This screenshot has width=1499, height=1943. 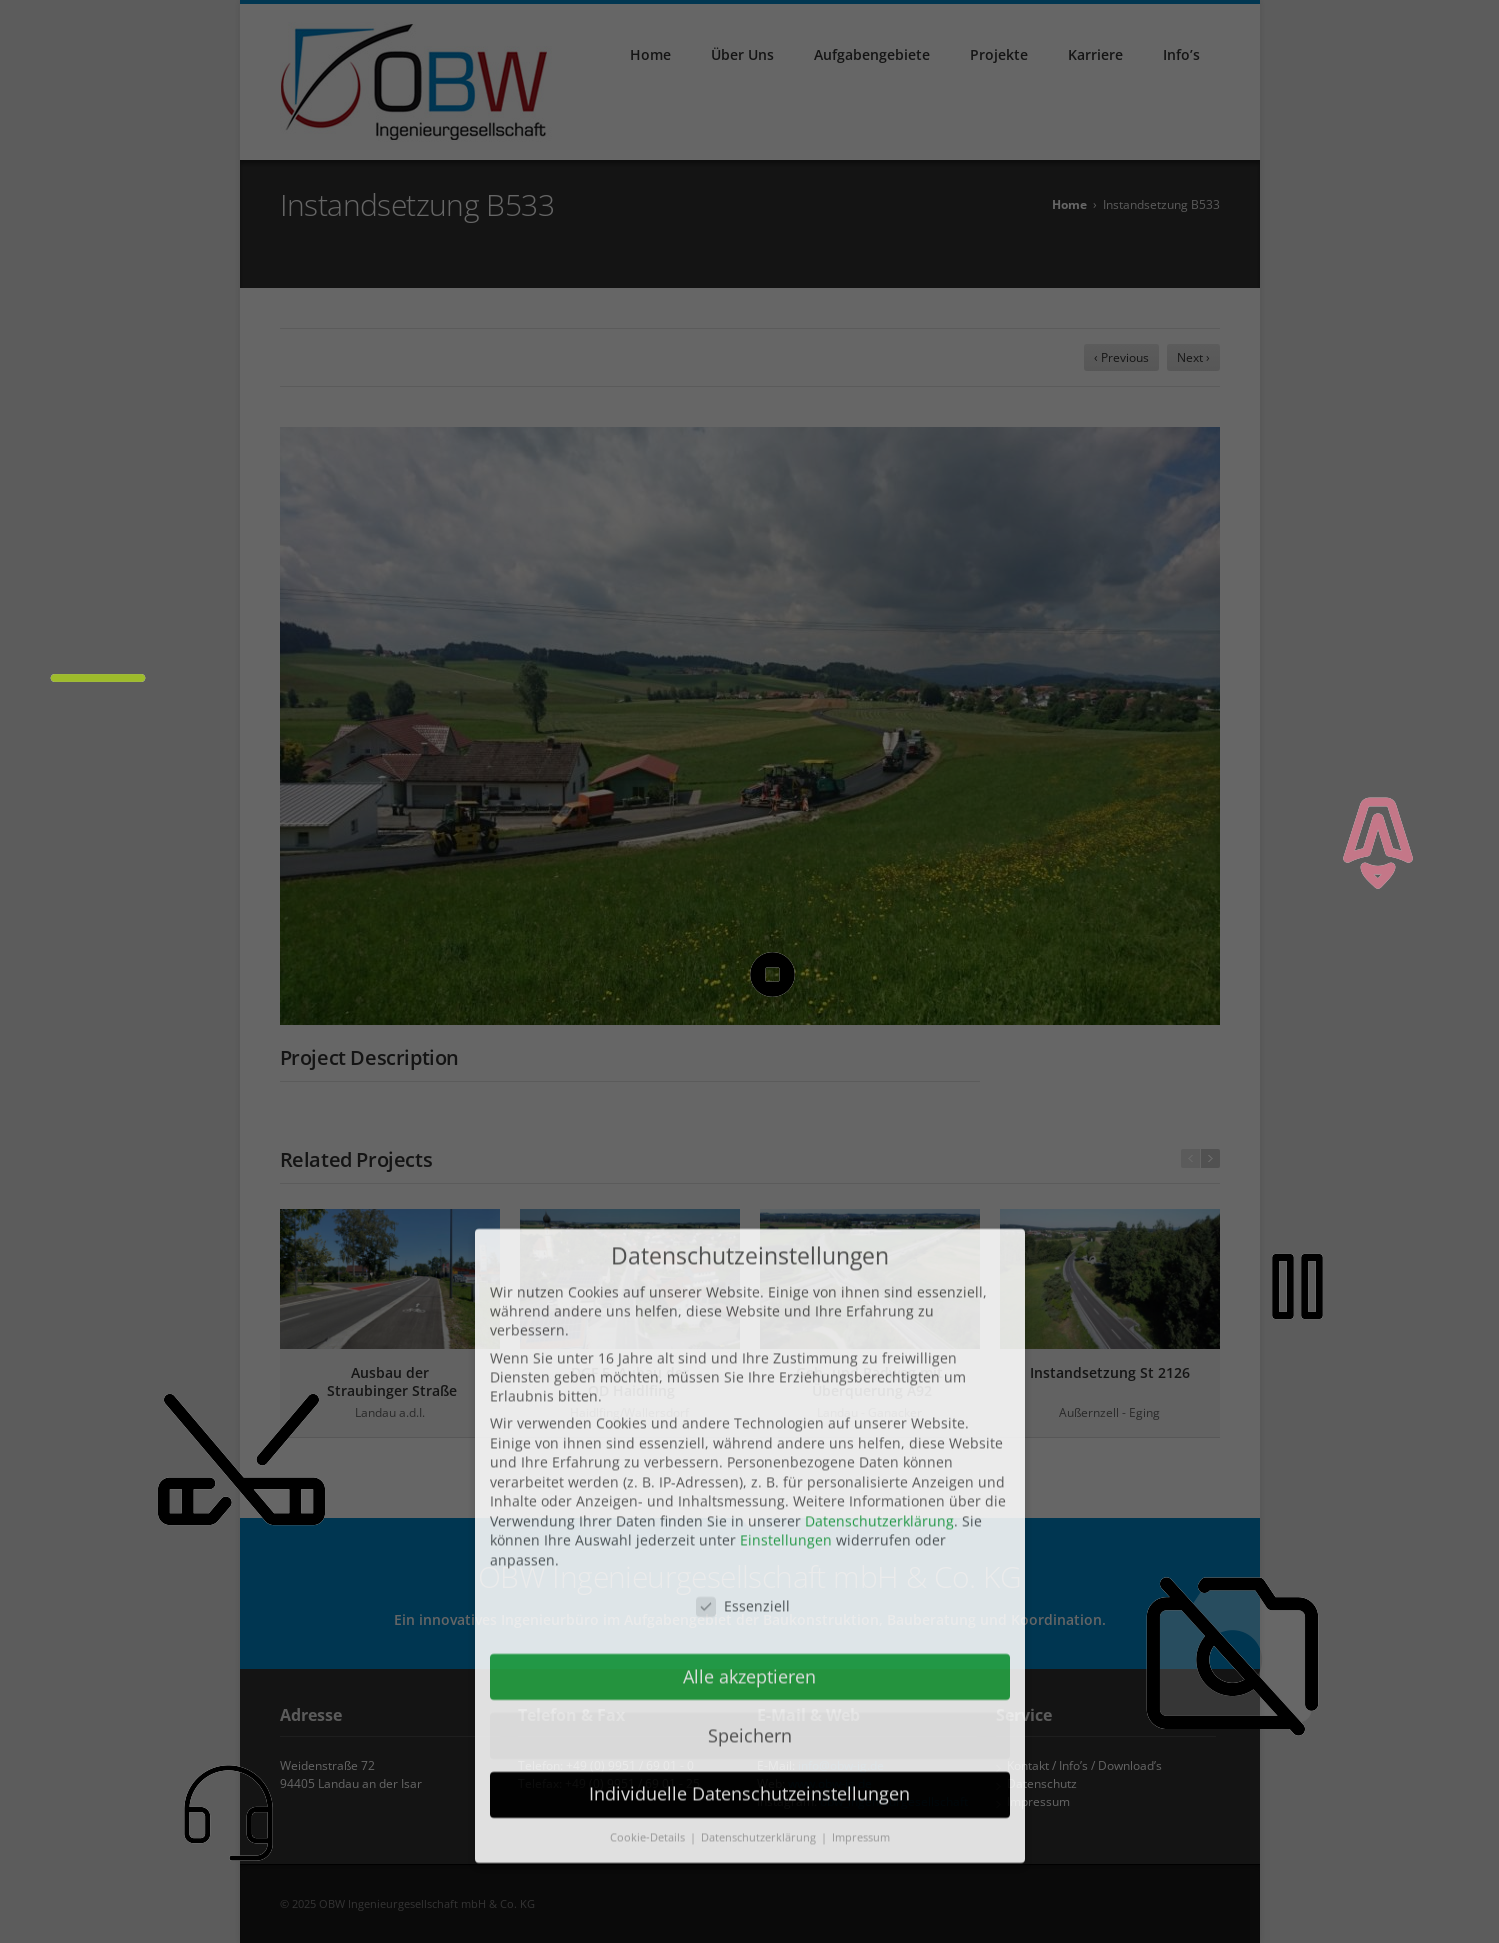 I want to click on pause media playback, so click(x=1297, y=1286).